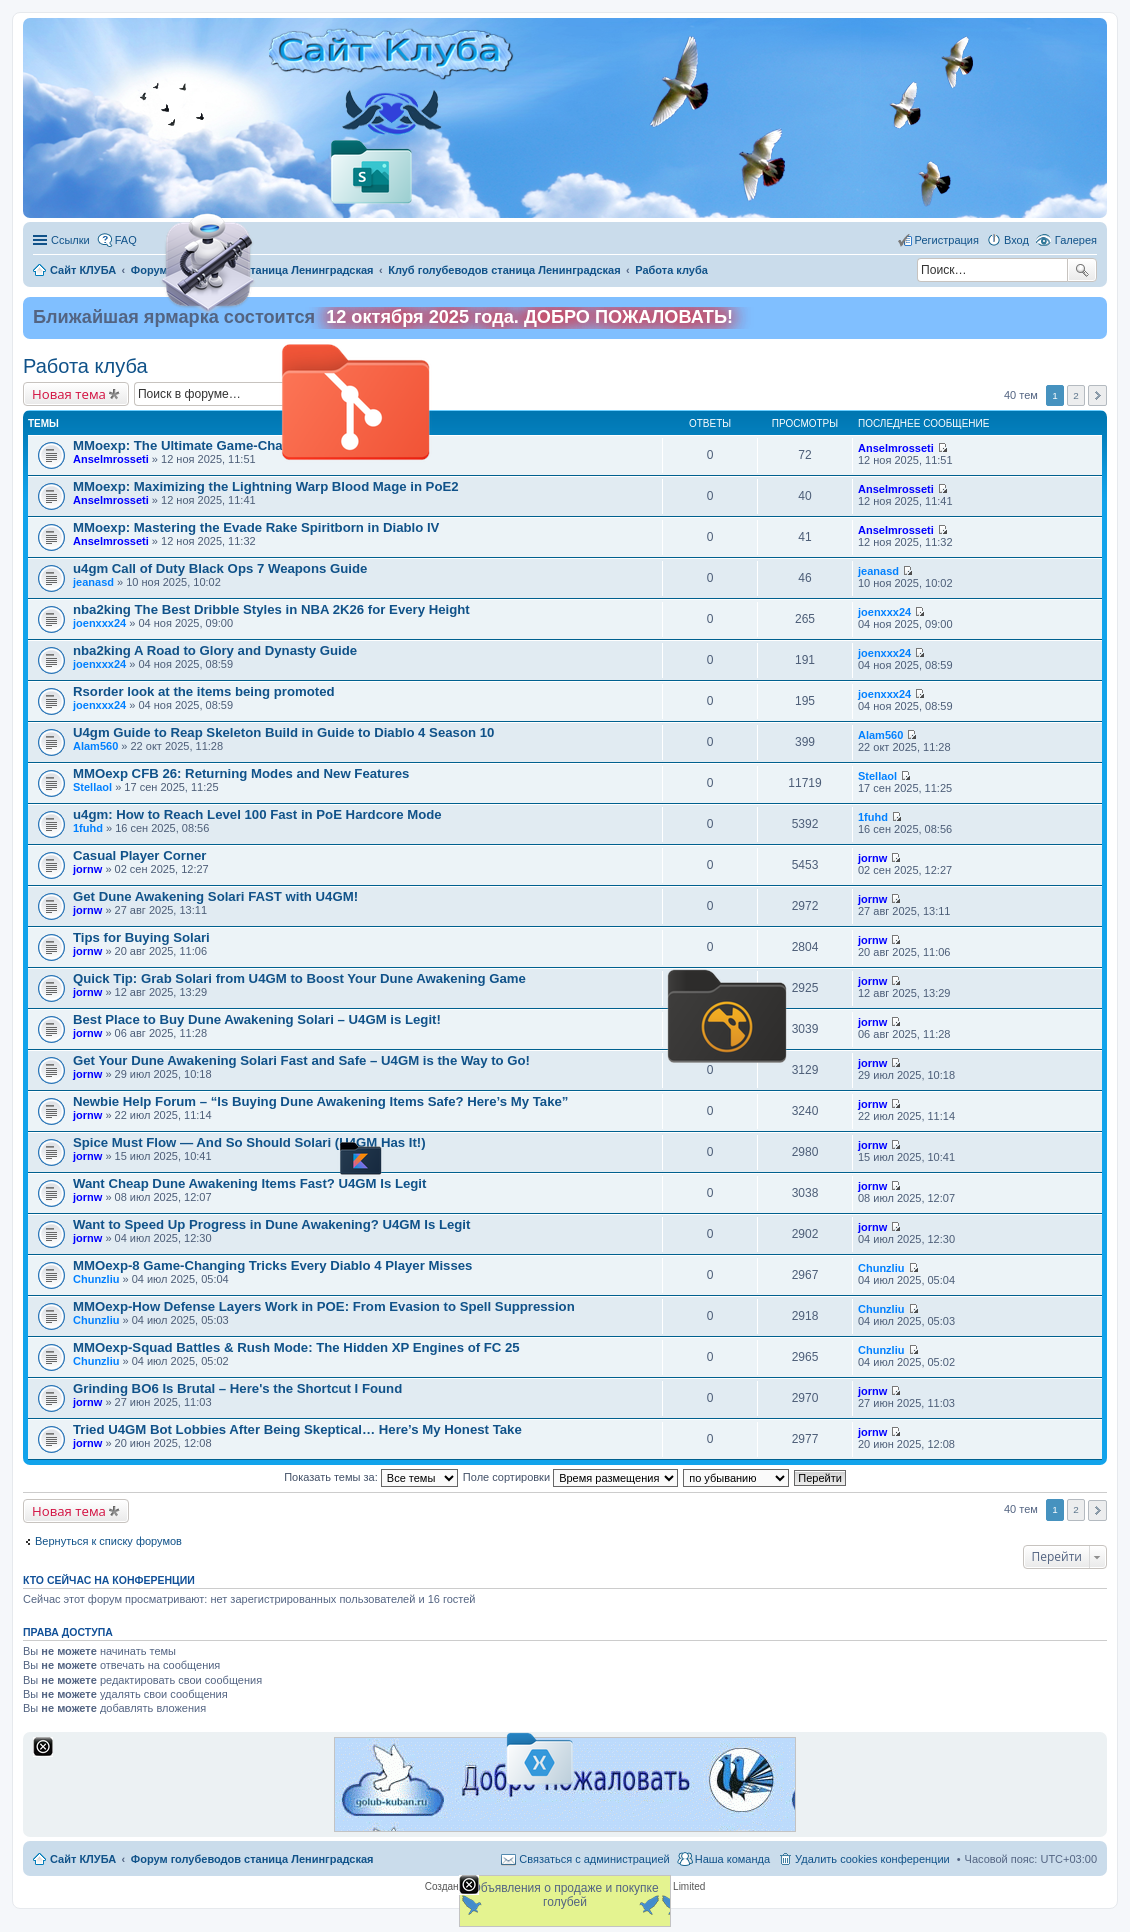  What do you see at coordinates (355, 406) in the screenshot?
I see `open git repository folder` at bounding box center [355, 406].